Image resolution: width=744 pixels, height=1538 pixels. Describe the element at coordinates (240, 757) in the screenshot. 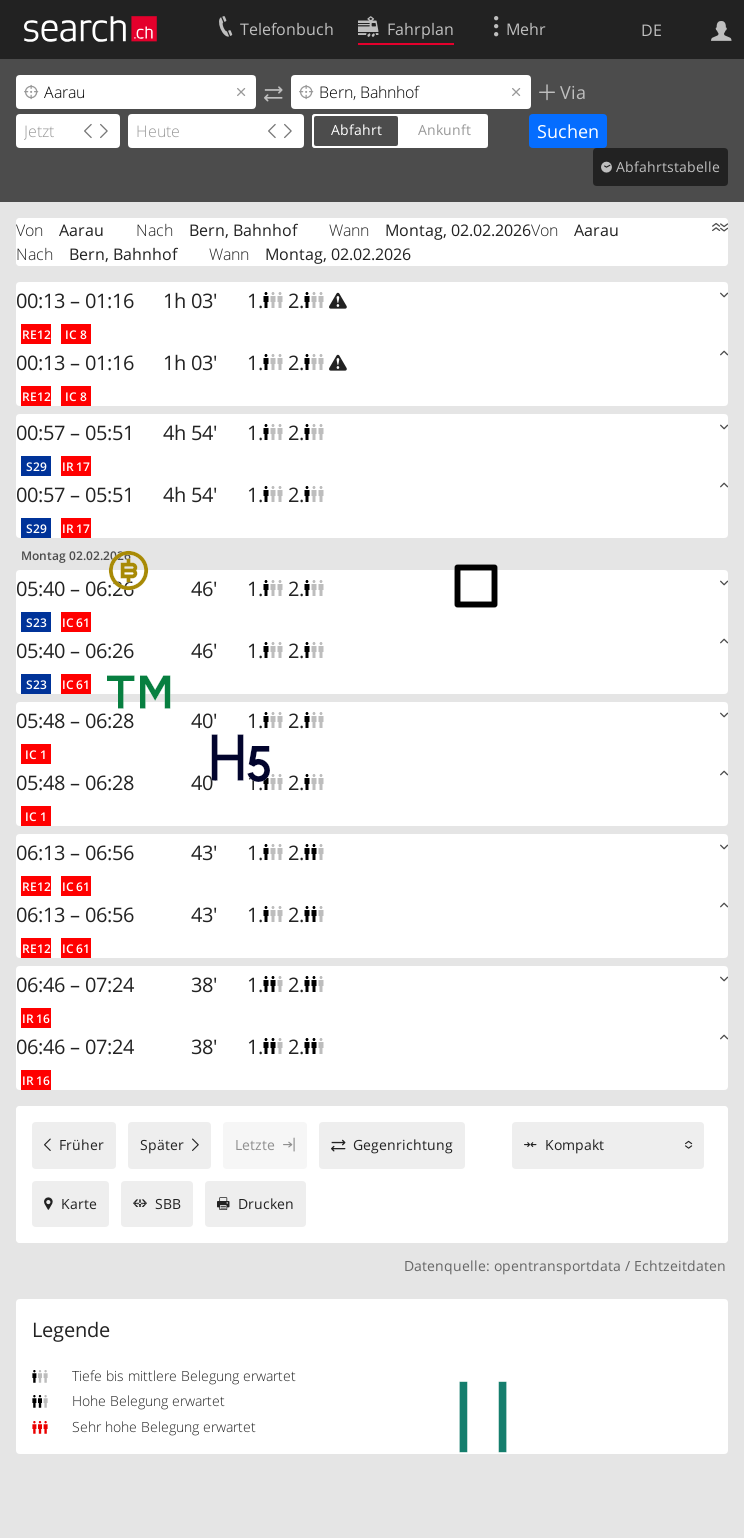

I see `format text as heading level 5` at that location.